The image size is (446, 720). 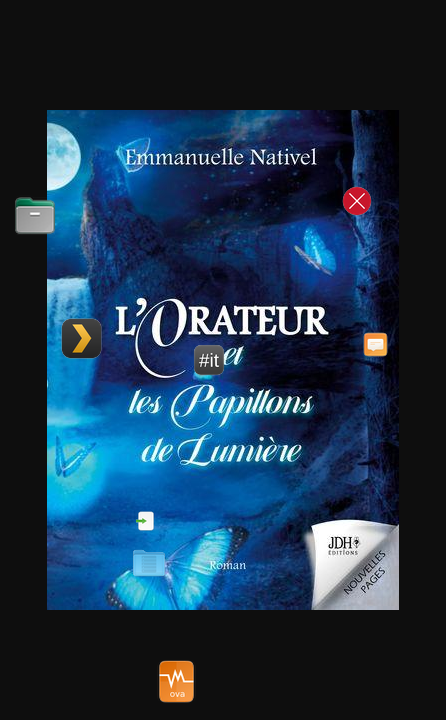 I want to click on open directory menu panel applet, so click(x=149, y=563).